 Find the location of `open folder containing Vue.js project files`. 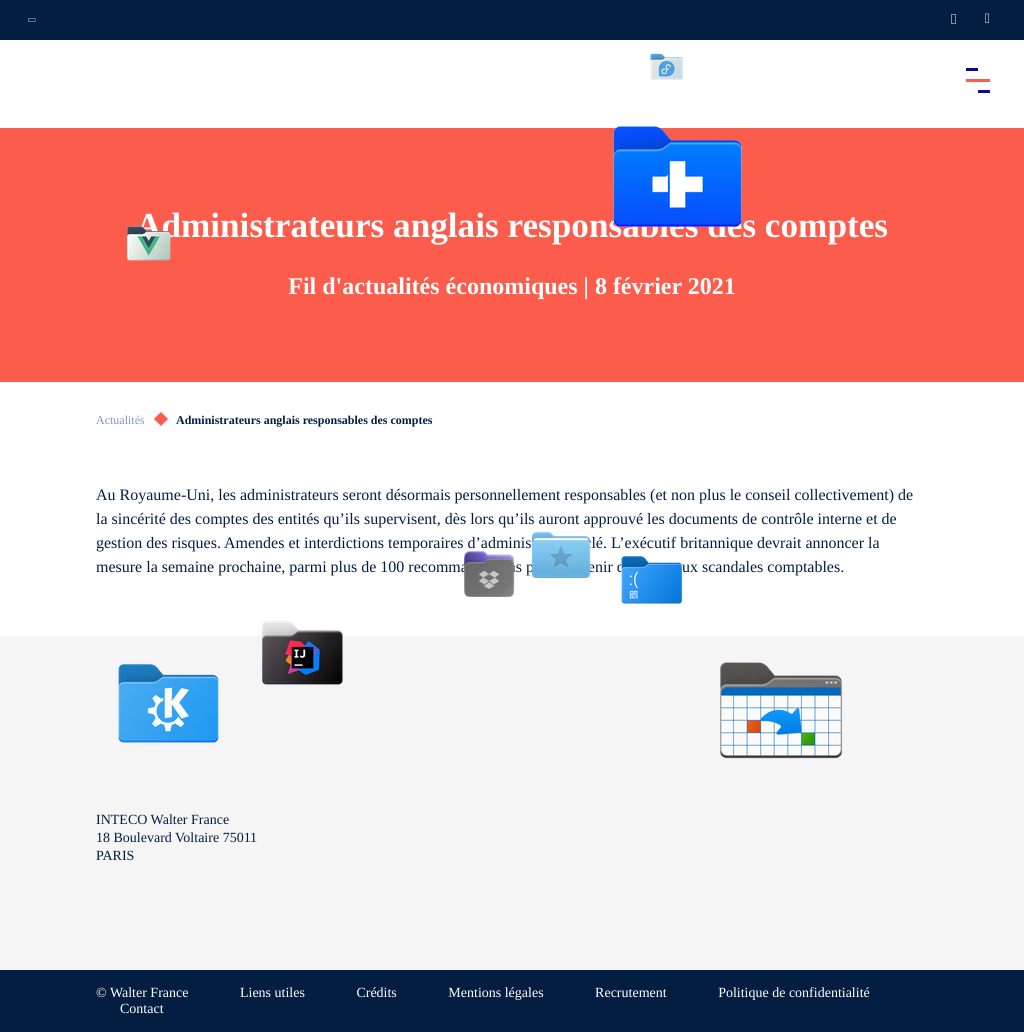

open folder containing Vue.js project files is located at coordinates (148, 244).